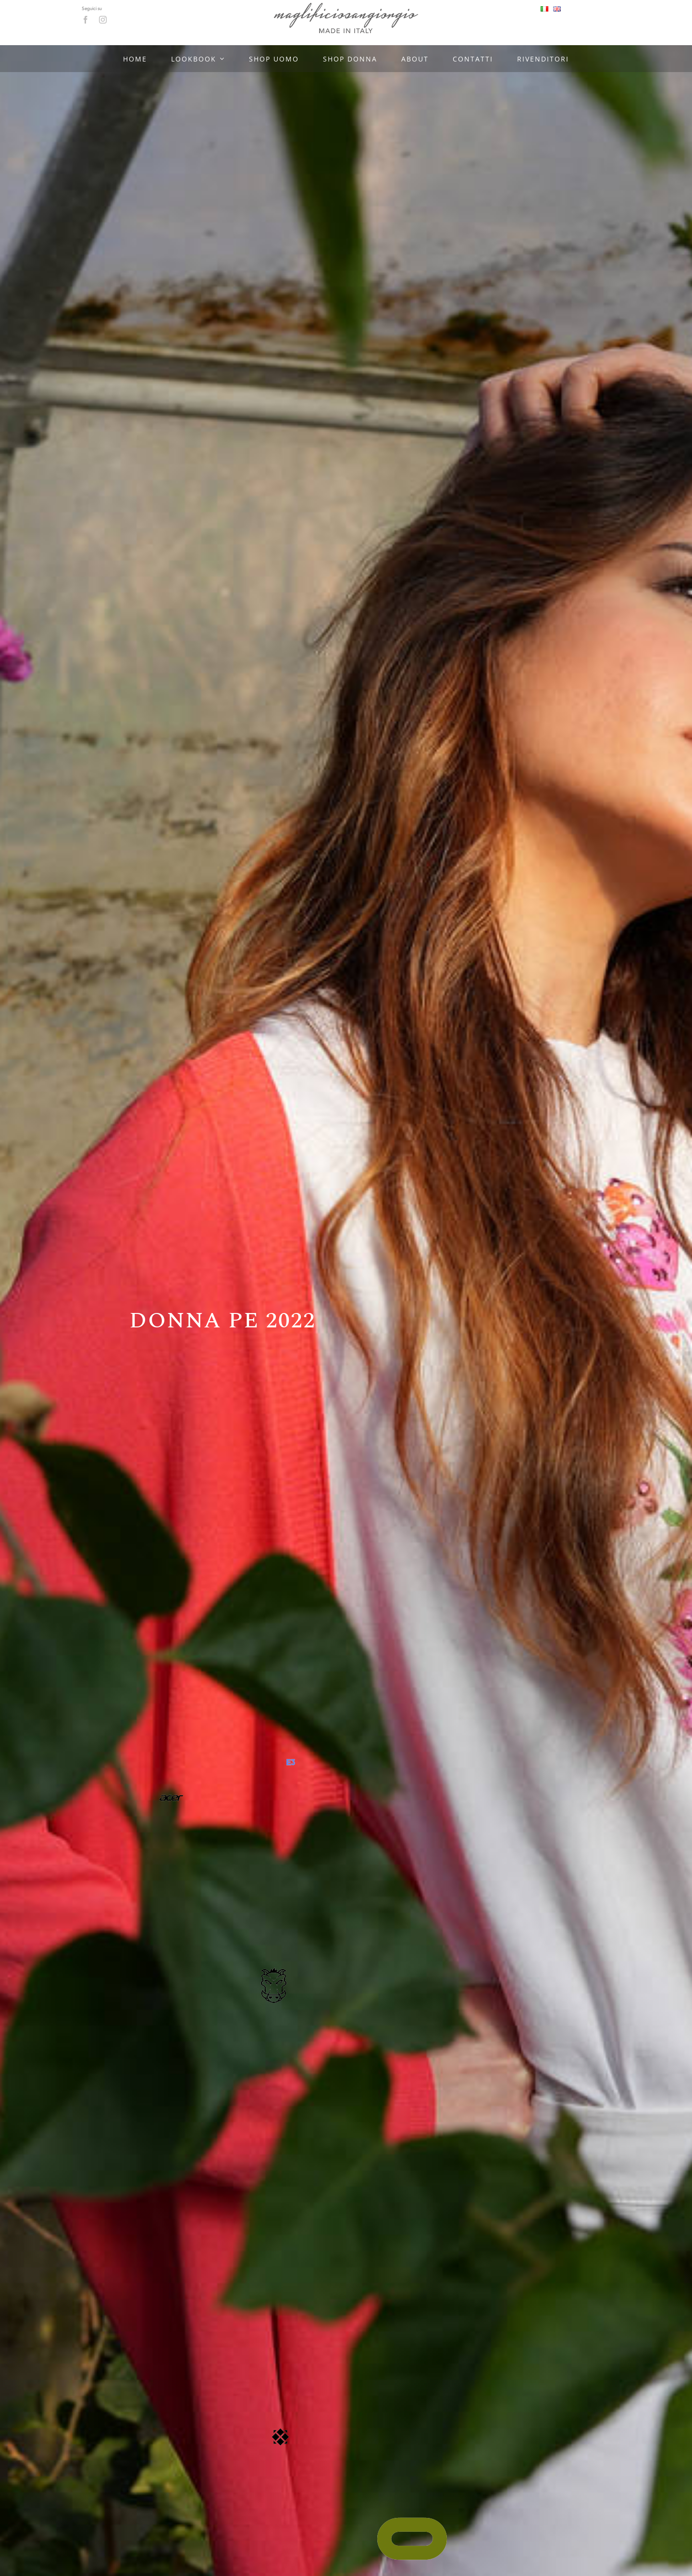 The width and height of the screenshot is (692, 2576). Describe the element at coordinates (412, 2539) in the screenshot. I see `open Oculus VR app or settings` at that location.